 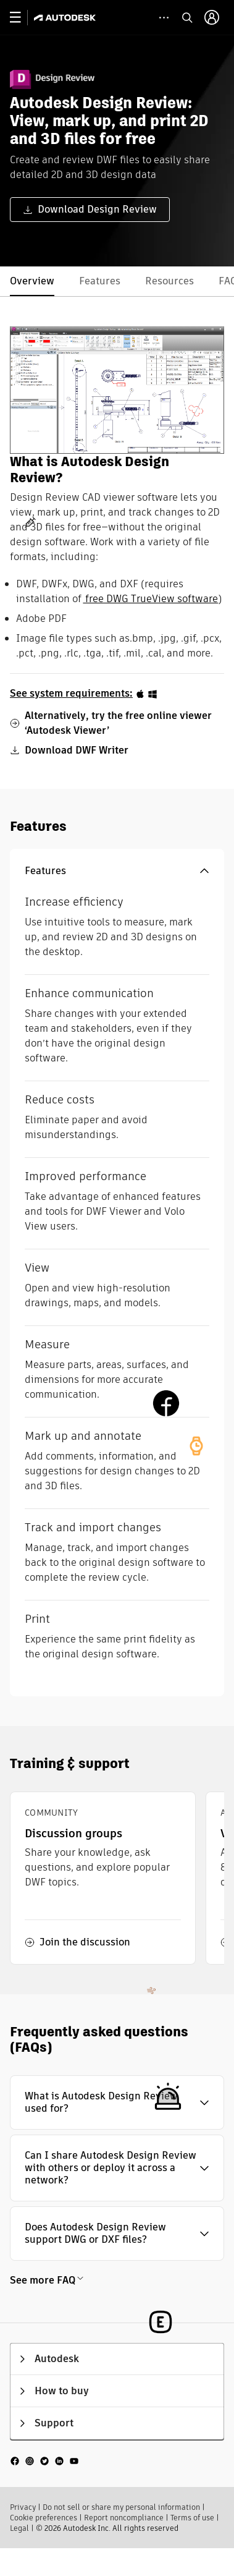 What do you see at coordinates (151, 1991) in the screenshot?
I see `indicates current wind conditions` at bounding box center [151, 1991].